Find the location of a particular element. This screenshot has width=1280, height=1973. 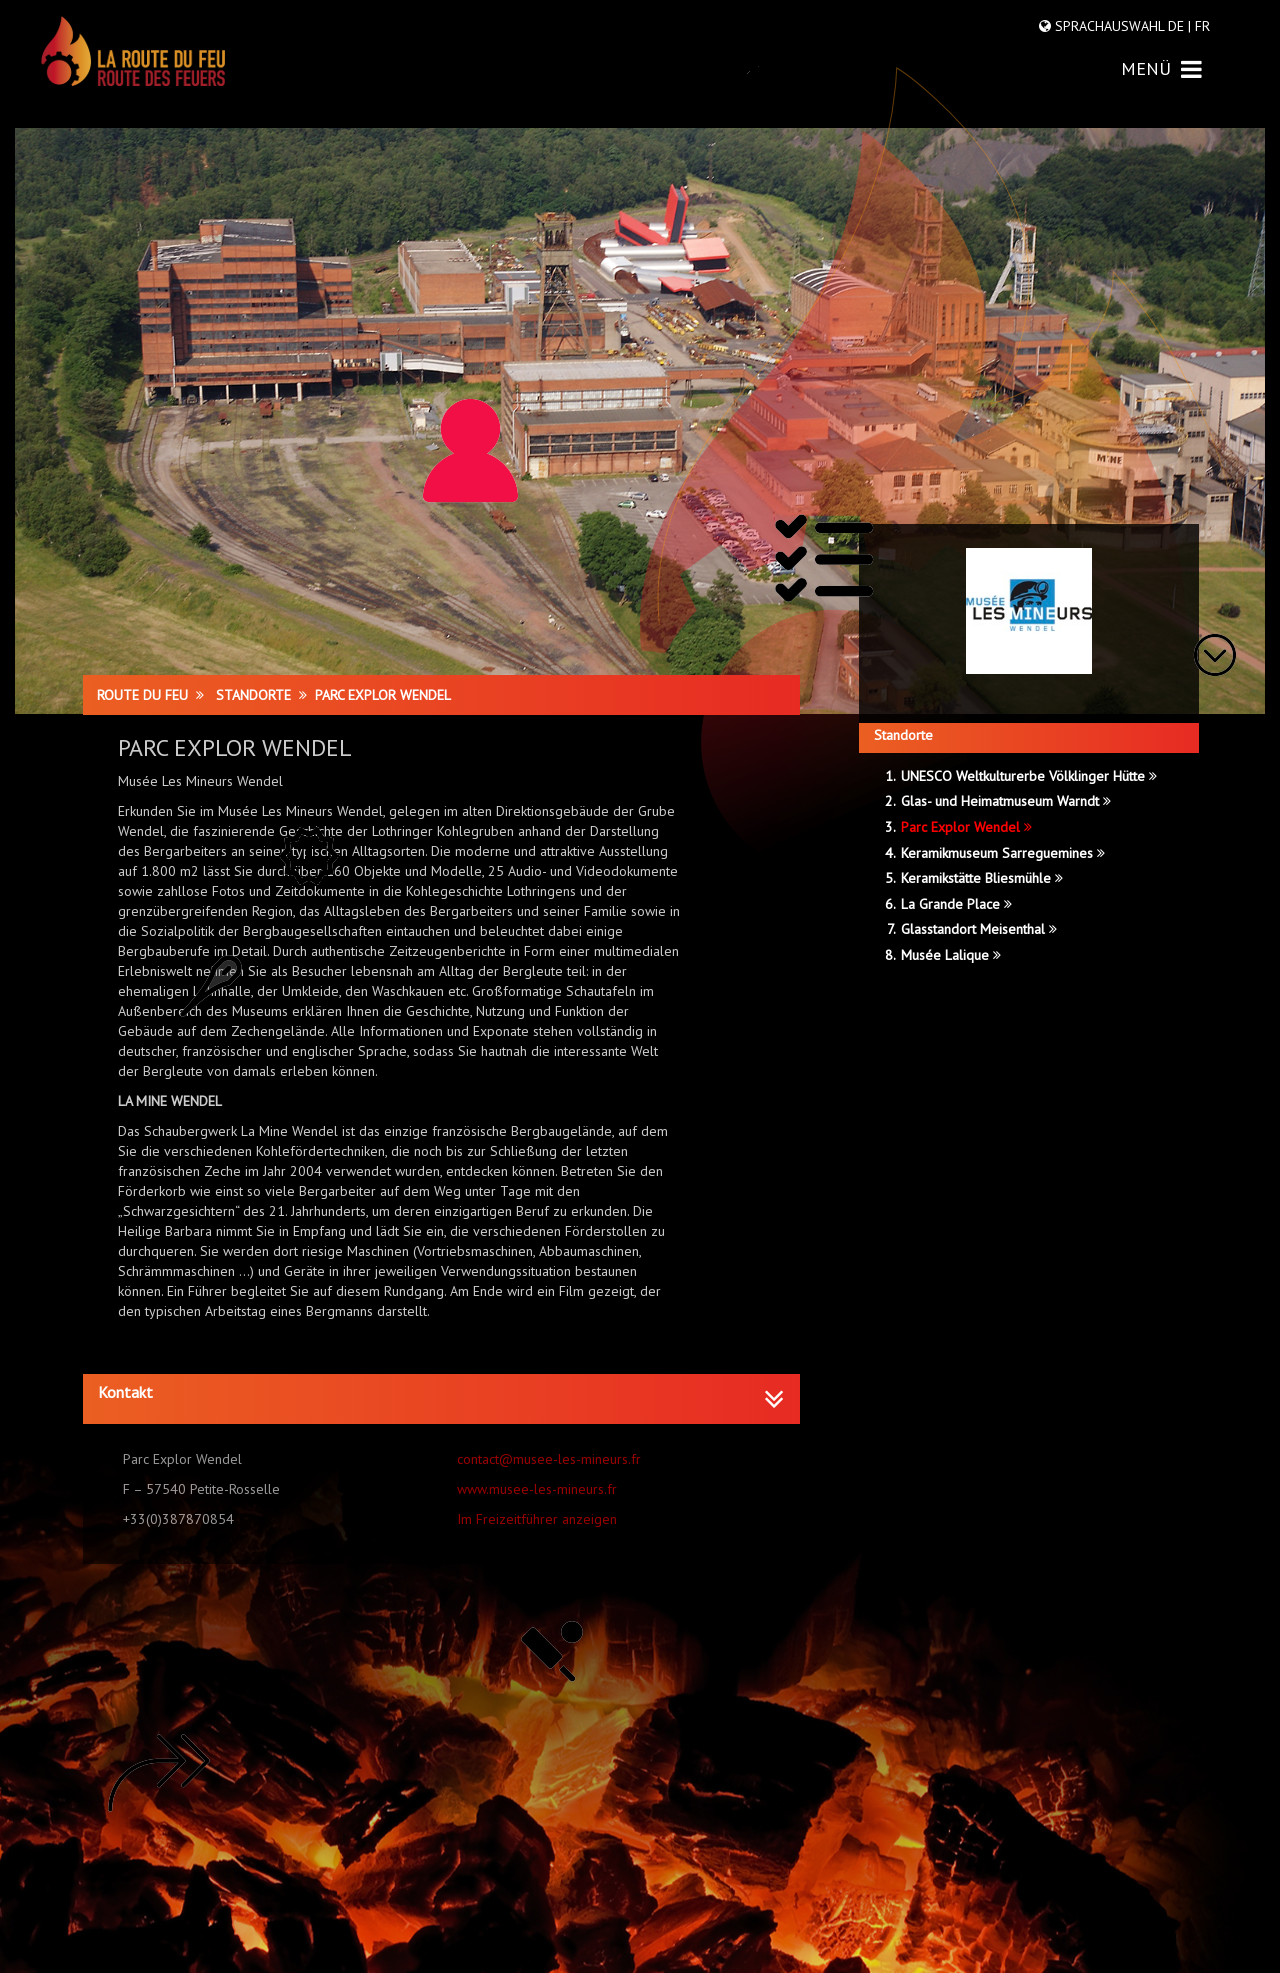

expand to show more content is located at coordinates (1215, 655).